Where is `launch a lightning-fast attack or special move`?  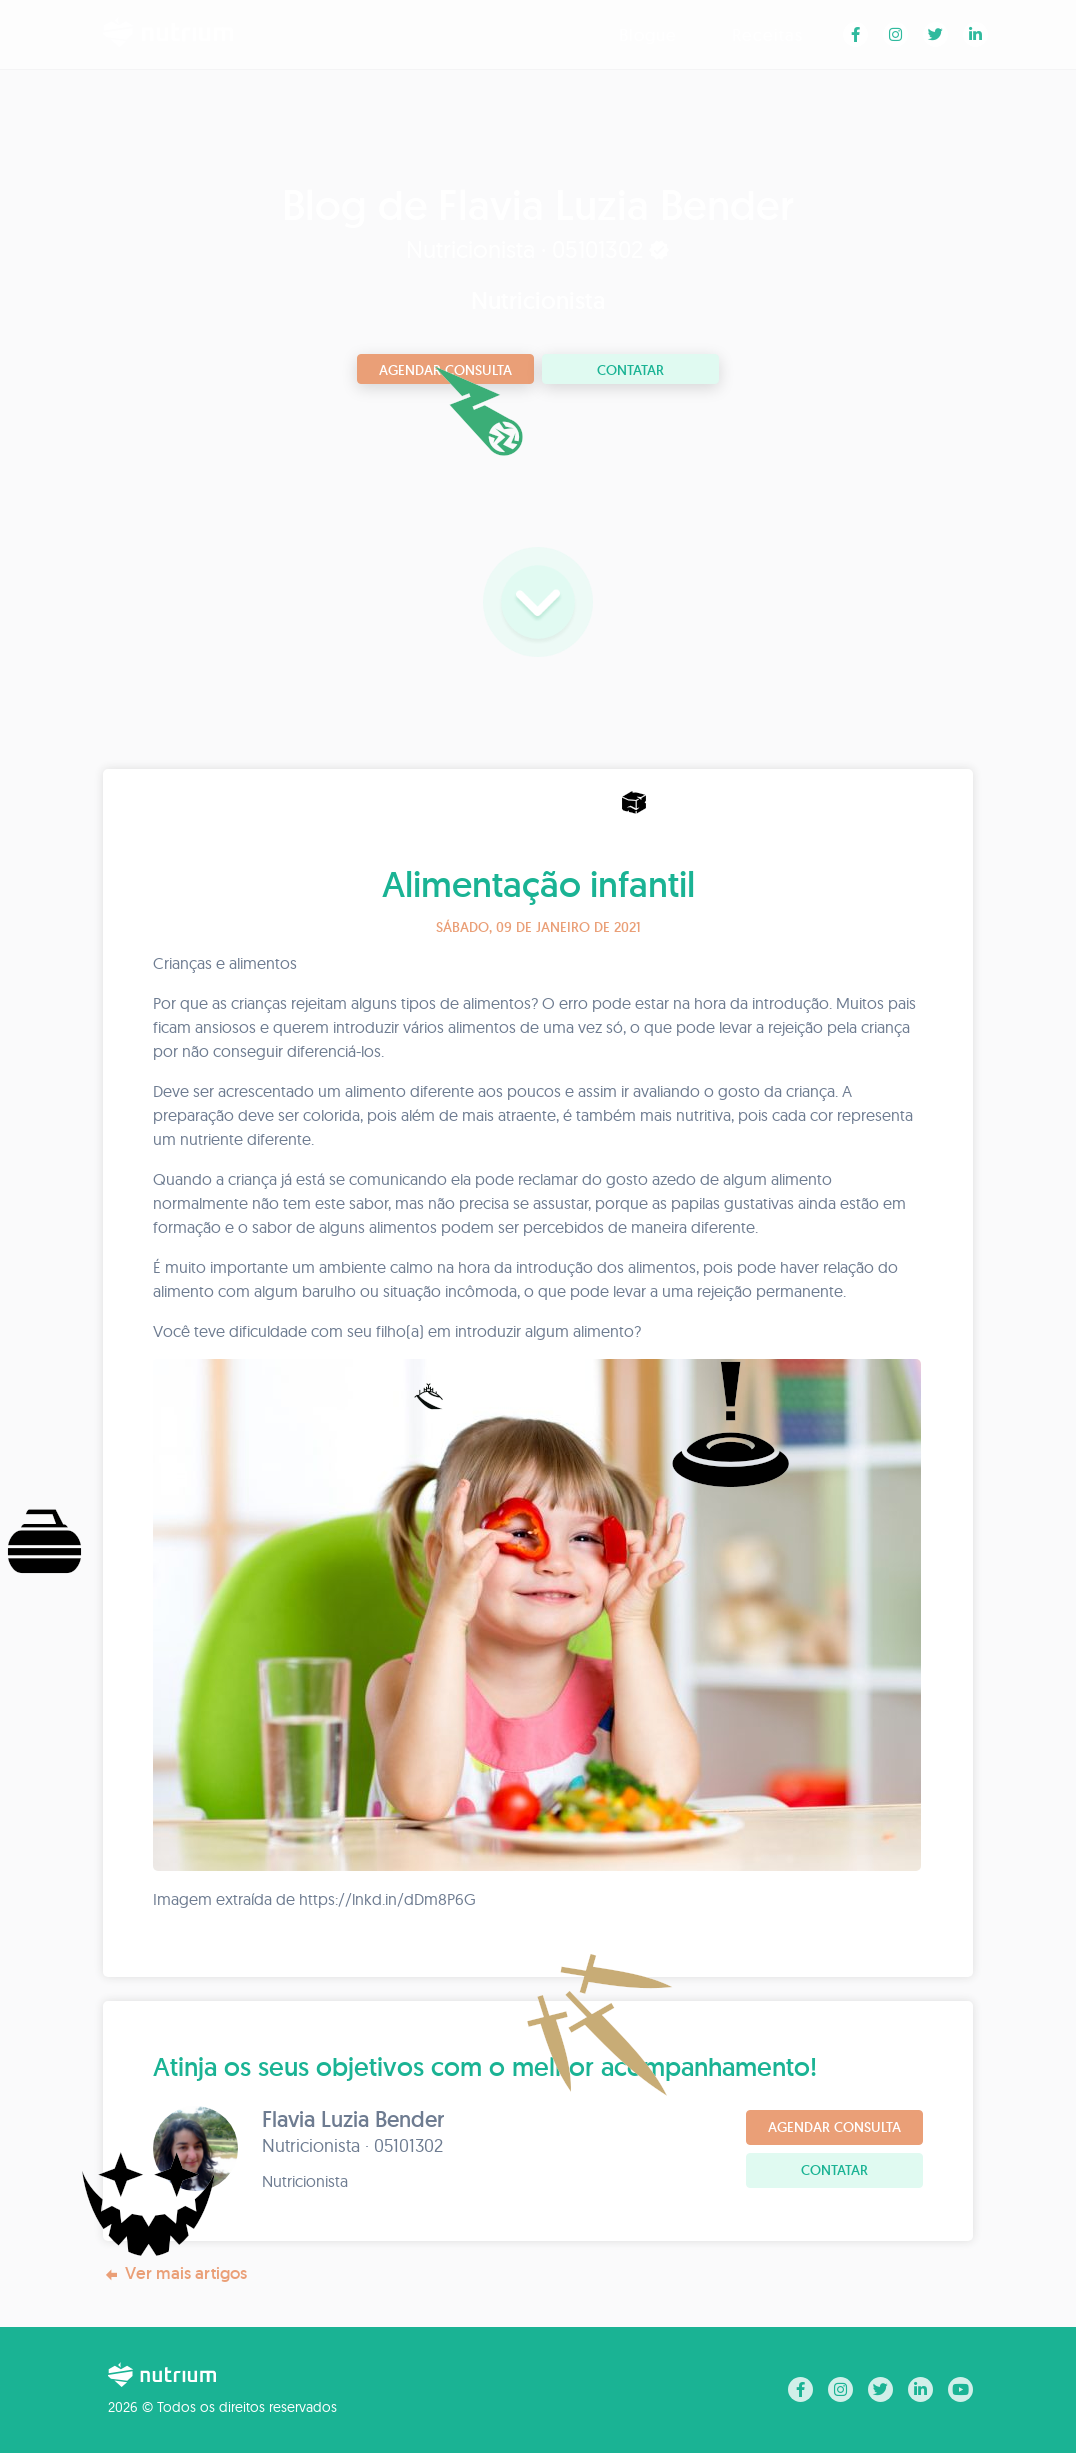
launch a lightning-fast attack or special move is located at coordinates (478, 411).